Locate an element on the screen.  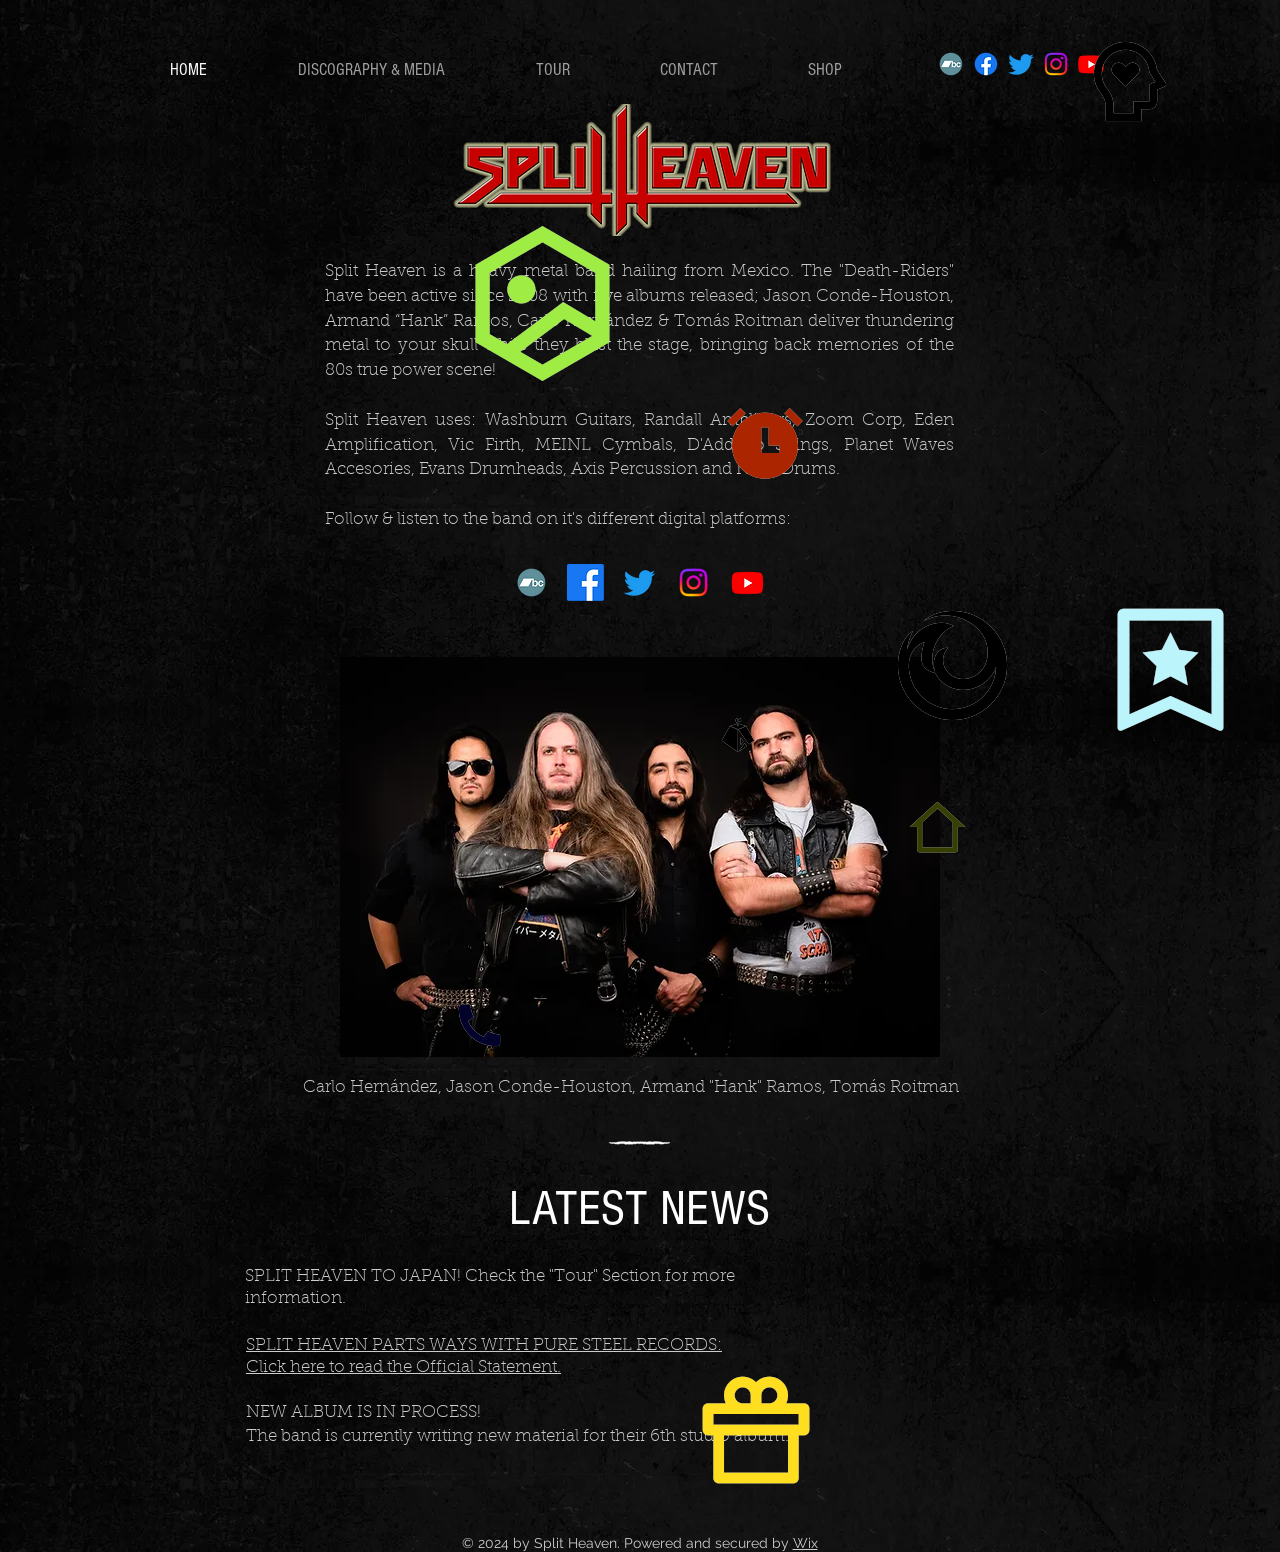
asahi linux project logo is located at coordinates (738, 735).